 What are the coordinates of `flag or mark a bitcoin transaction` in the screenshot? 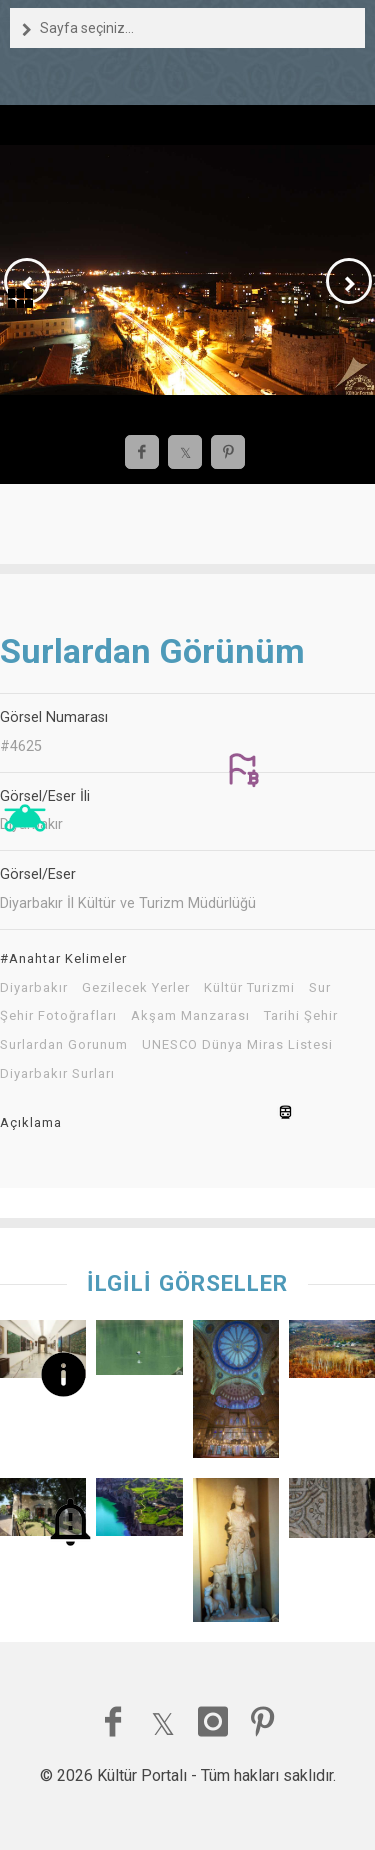 It's located at (242, 768).